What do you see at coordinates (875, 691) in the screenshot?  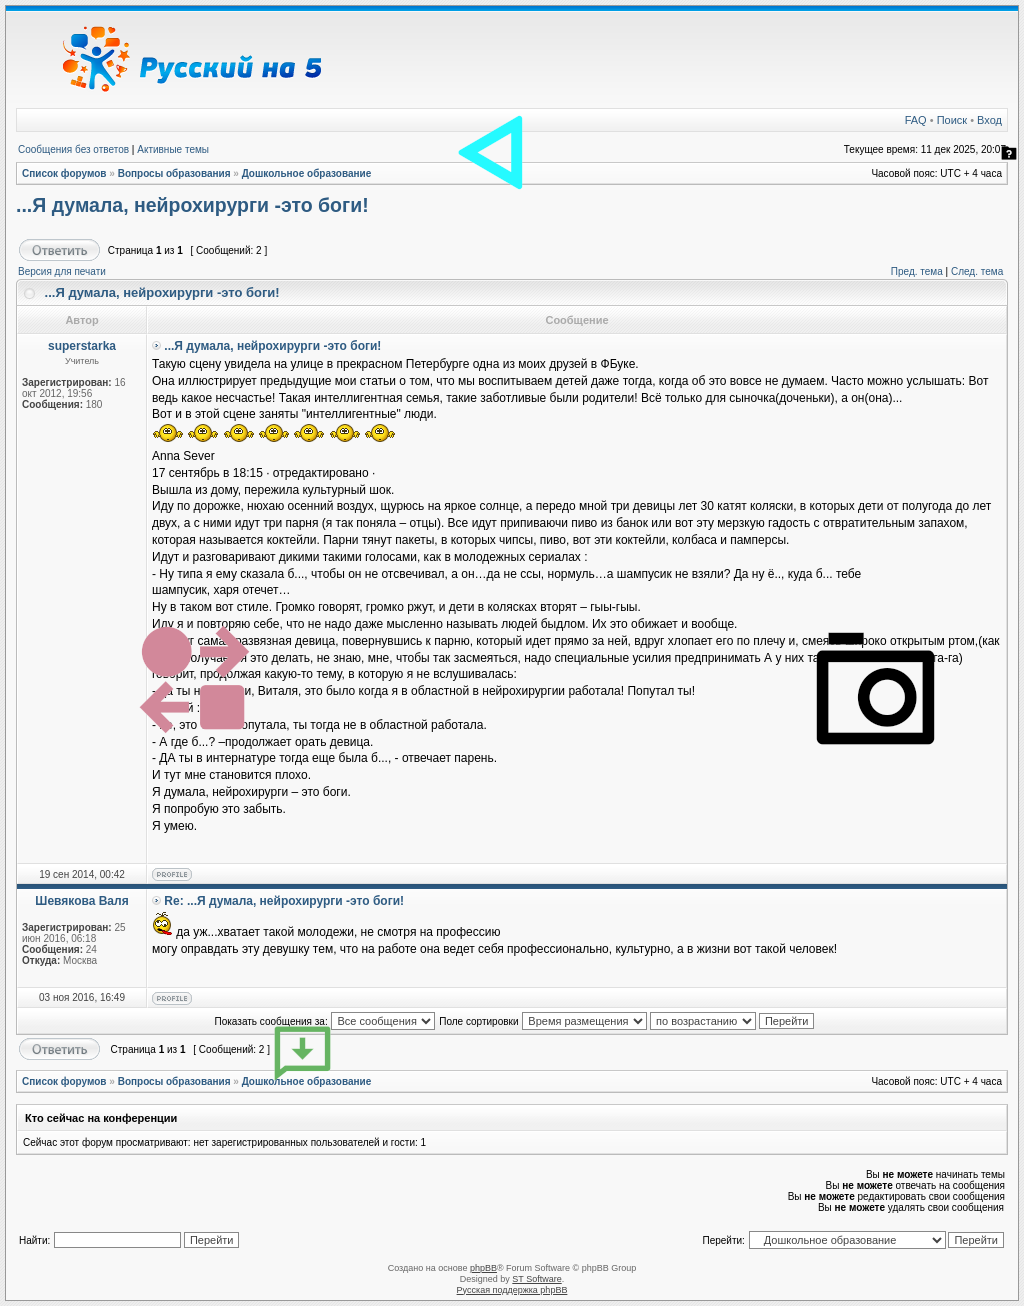 I see `open camera to take a photo` at bounding box center [875, 691].